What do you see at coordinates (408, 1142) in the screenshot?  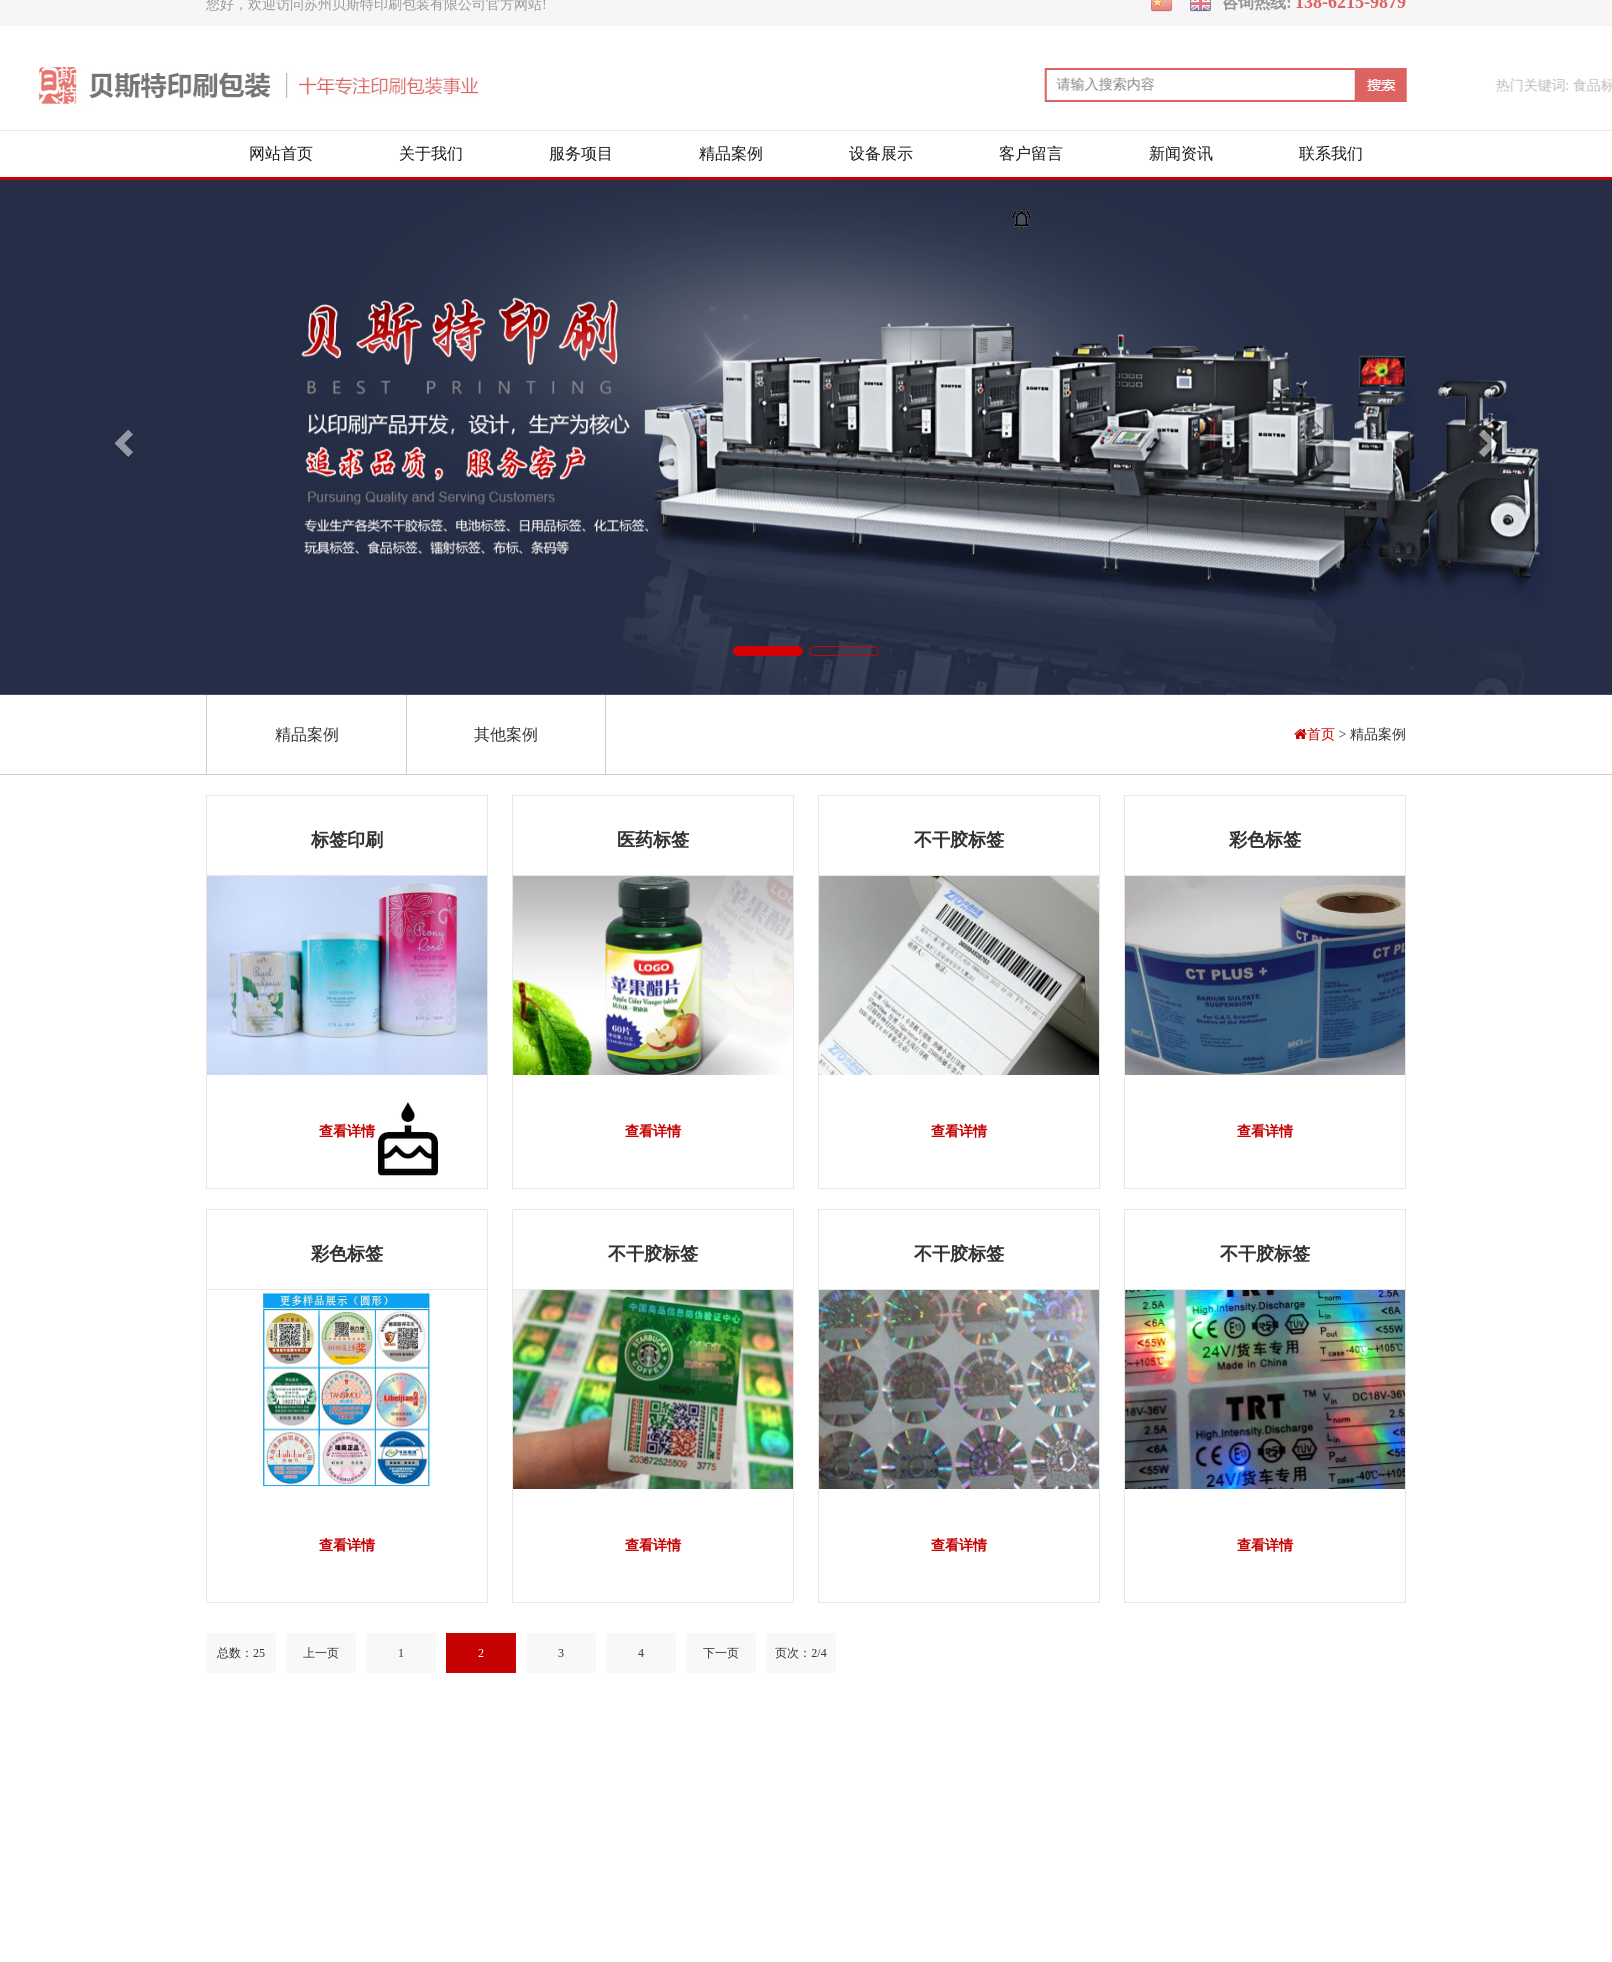 I see `view birthday or celebration events` at bounding box center [408, 1142].